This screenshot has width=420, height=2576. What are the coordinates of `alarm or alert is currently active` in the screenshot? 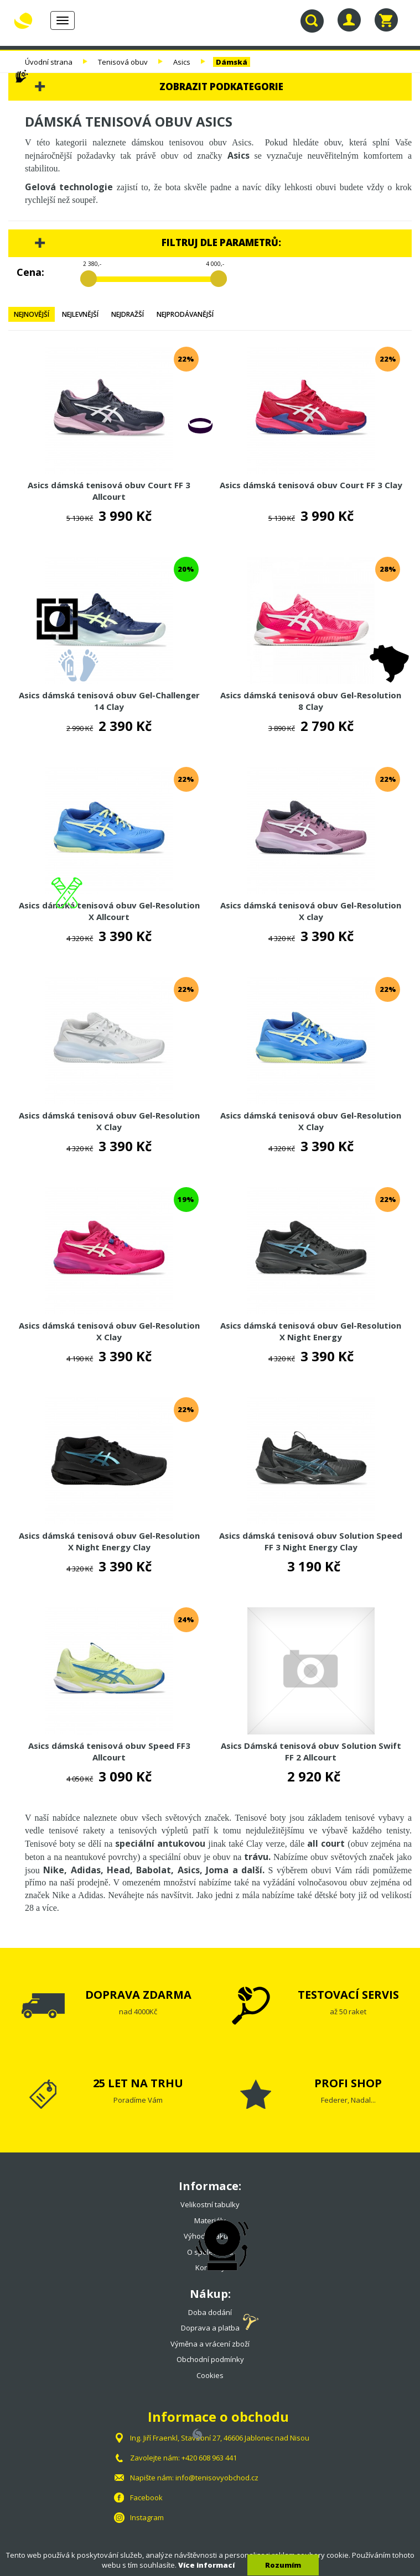 It's located at (222, 2244).